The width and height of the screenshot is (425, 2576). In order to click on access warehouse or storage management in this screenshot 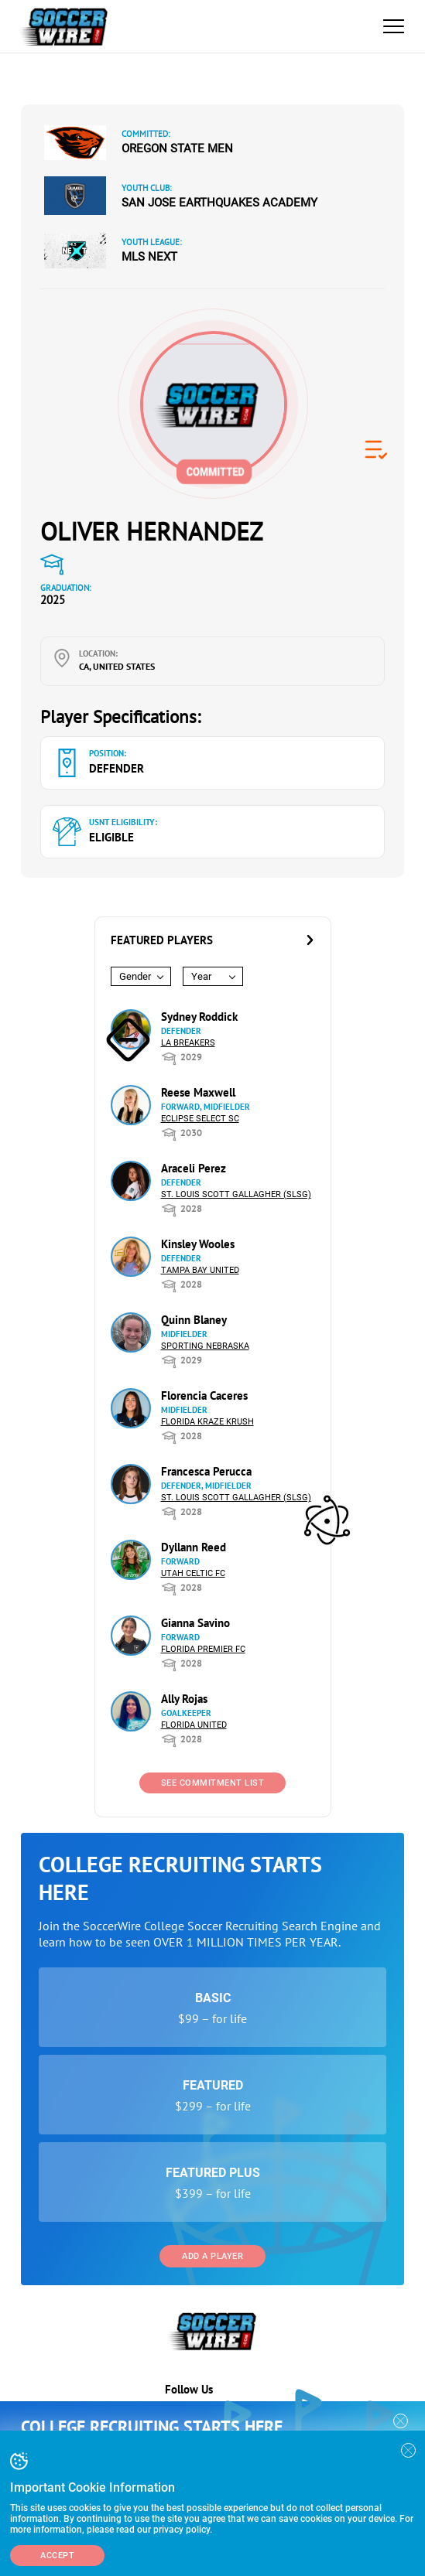, I will do `click(120, 1252)`.